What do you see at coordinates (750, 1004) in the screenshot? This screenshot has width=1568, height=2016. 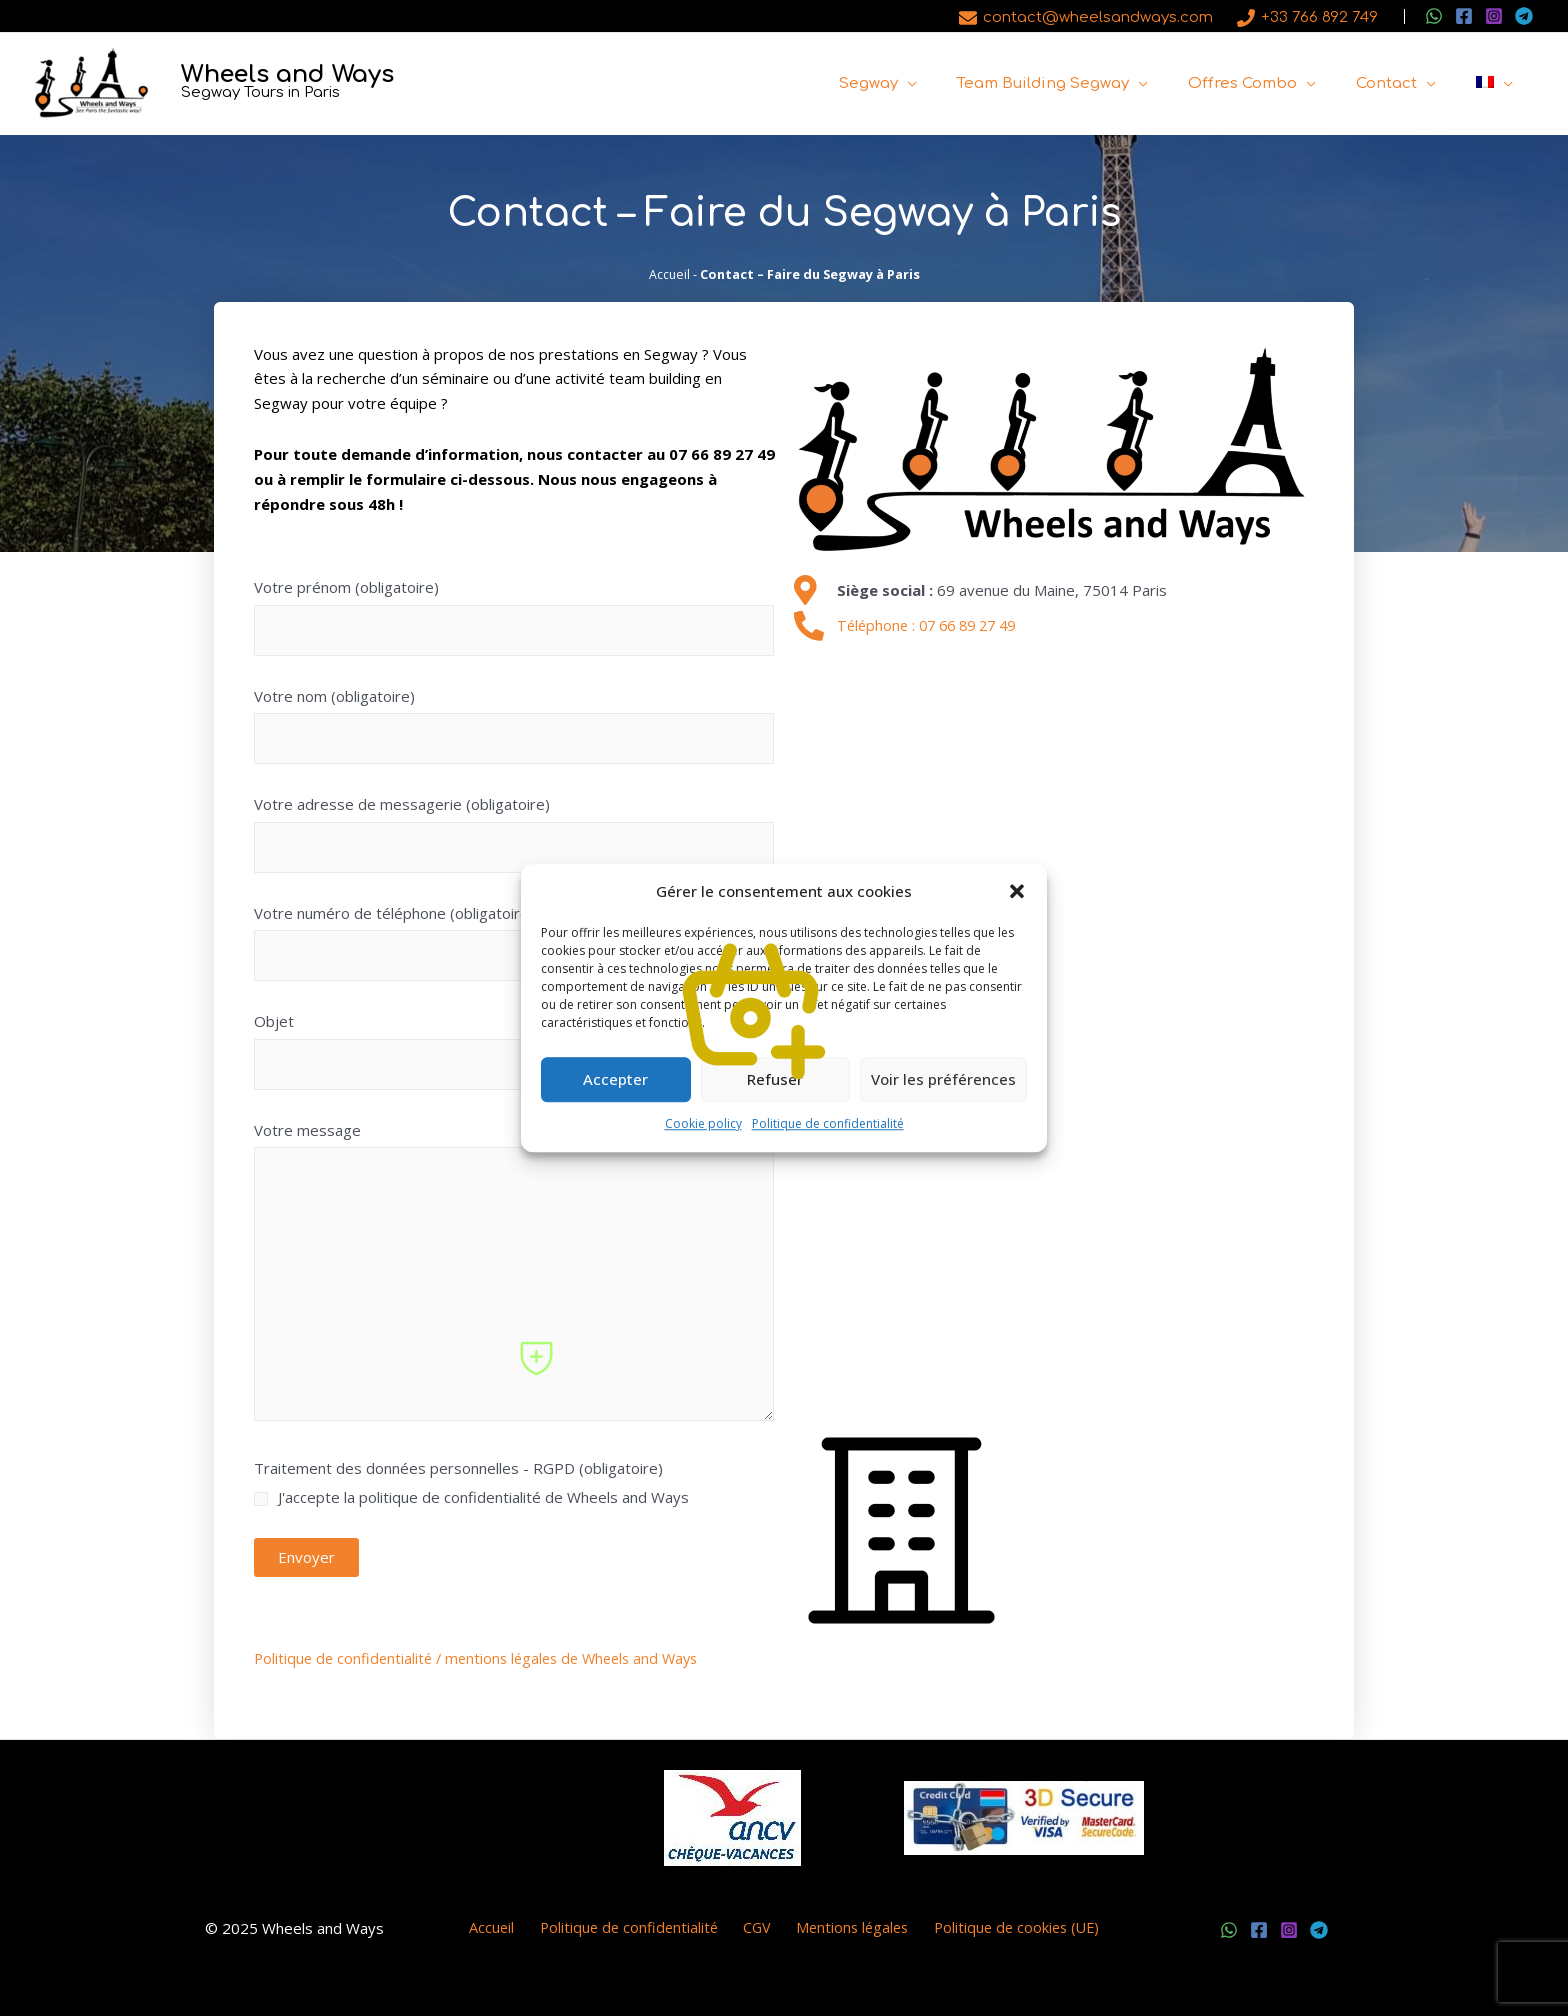 I see `add item to shopping basket` at bounding box center [750, 1004].